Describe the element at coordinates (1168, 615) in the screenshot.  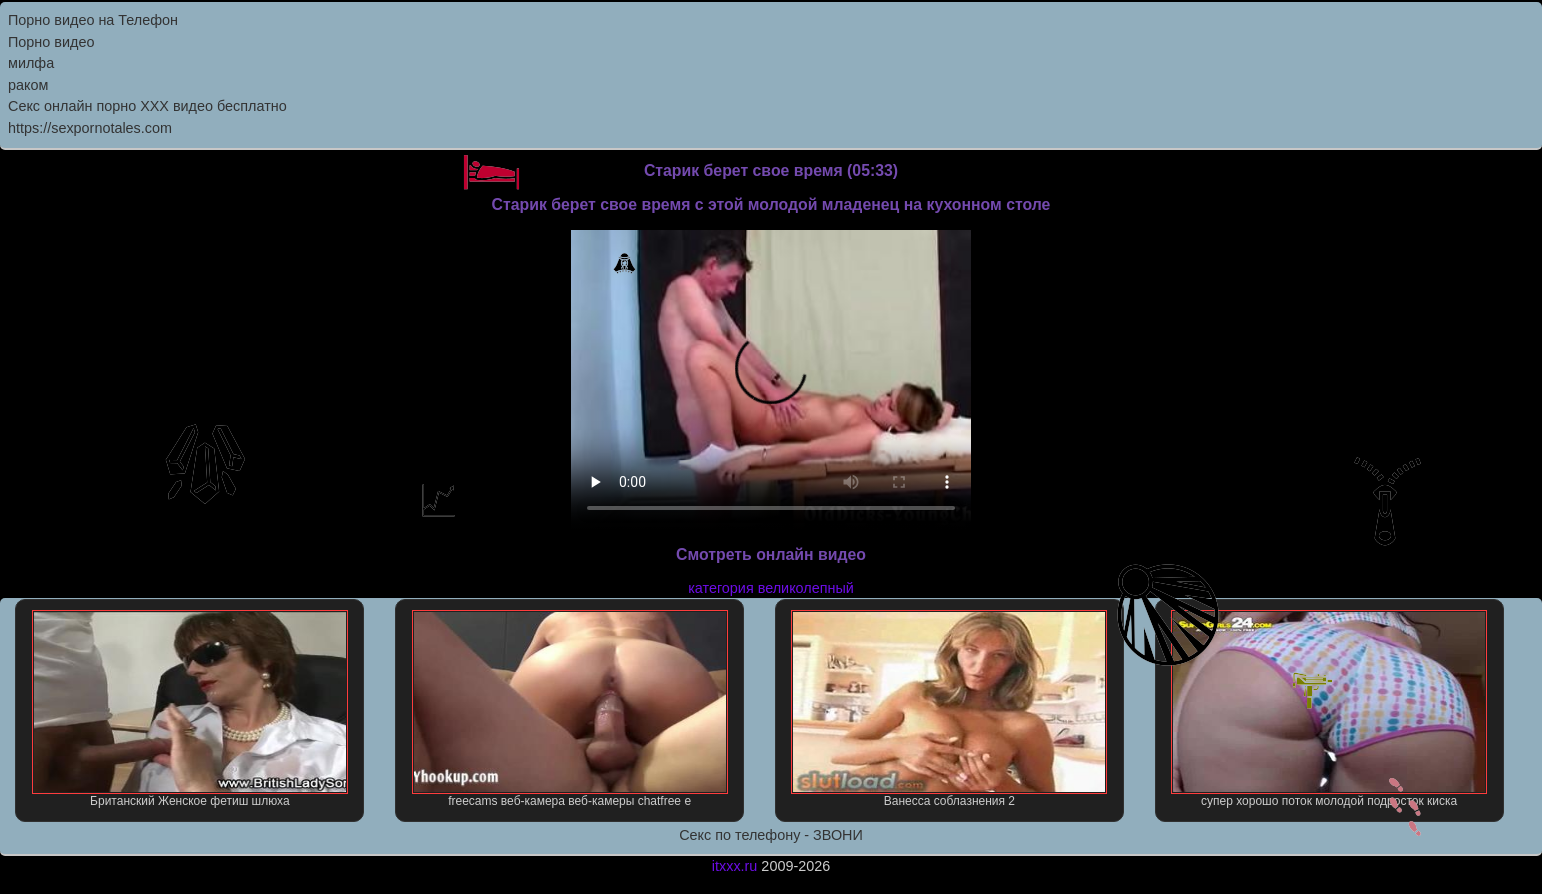
I see `extract resources or energy in a game` at that location.